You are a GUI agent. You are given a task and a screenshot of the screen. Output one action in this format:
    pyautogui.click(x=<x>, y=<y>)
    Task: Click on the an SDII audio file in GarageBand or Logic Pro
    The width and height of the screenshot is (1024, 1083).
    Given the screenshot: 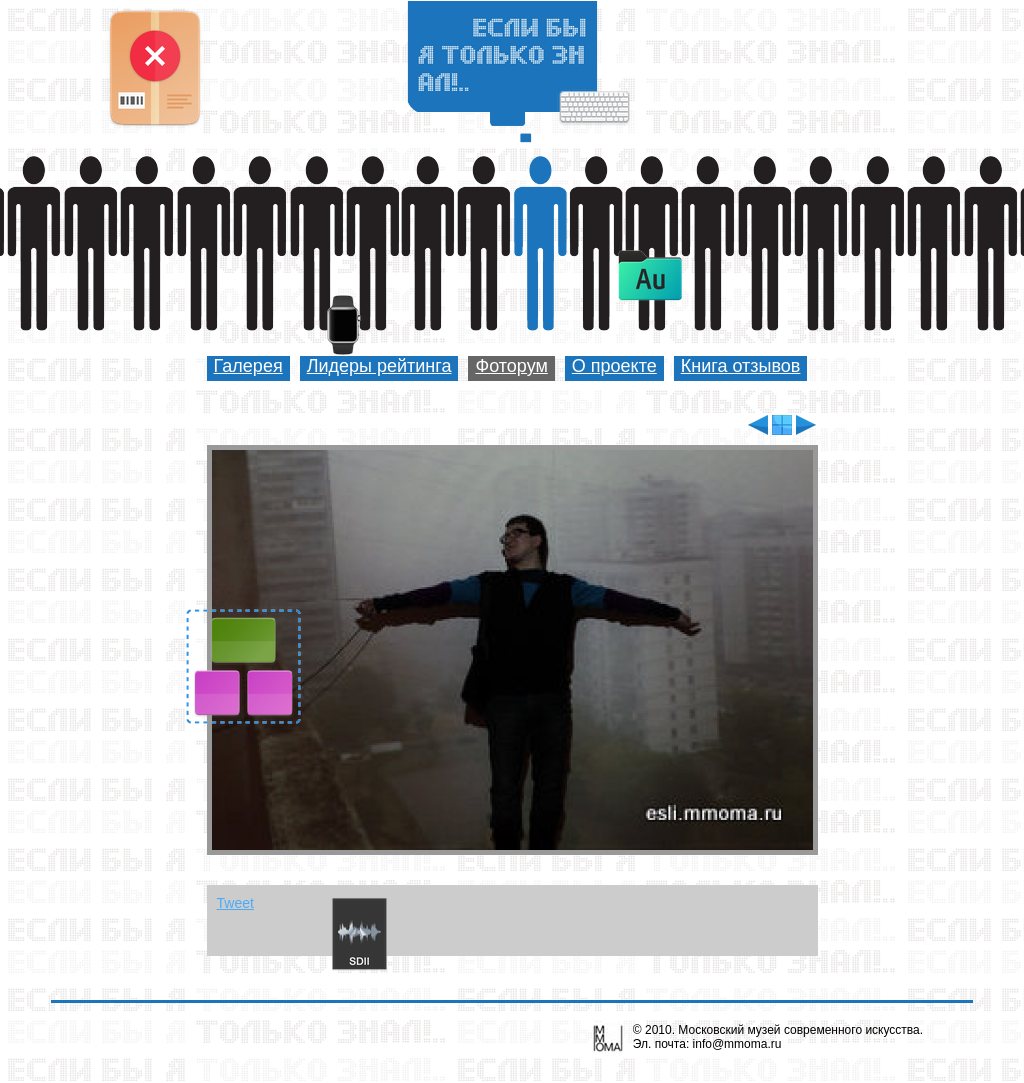 What is the action you would take?
    pyautogui.click(x=359, y=935)
    